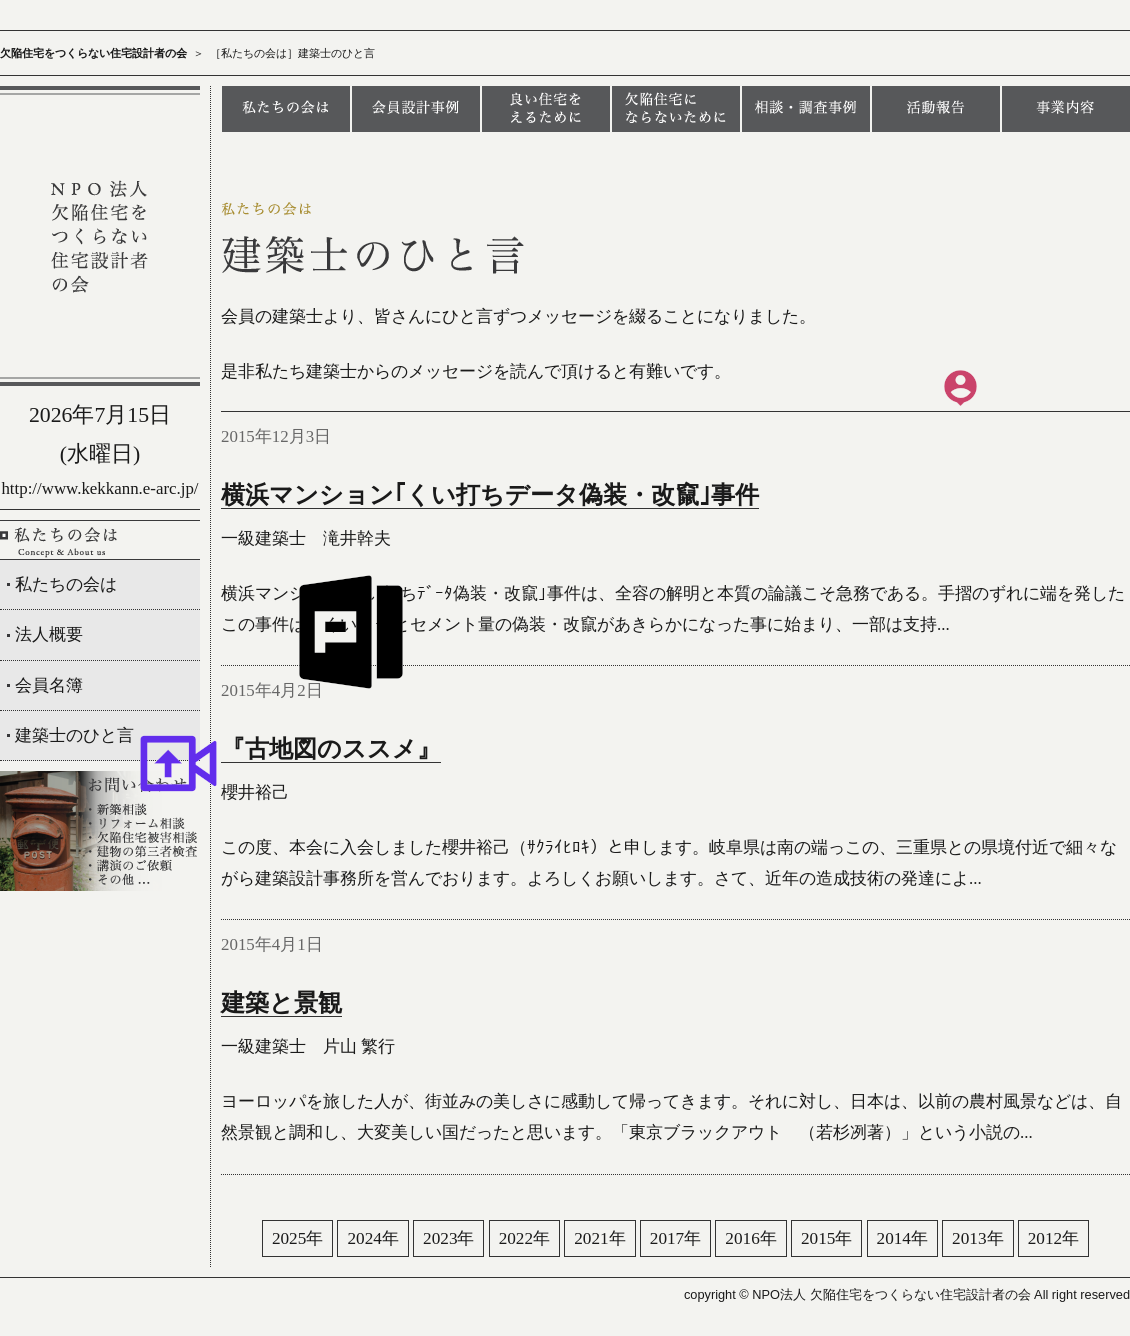 This screenshot has height=1336, width=1130. I want to click on open a PowerPoint presentation file, so click(351, 632).